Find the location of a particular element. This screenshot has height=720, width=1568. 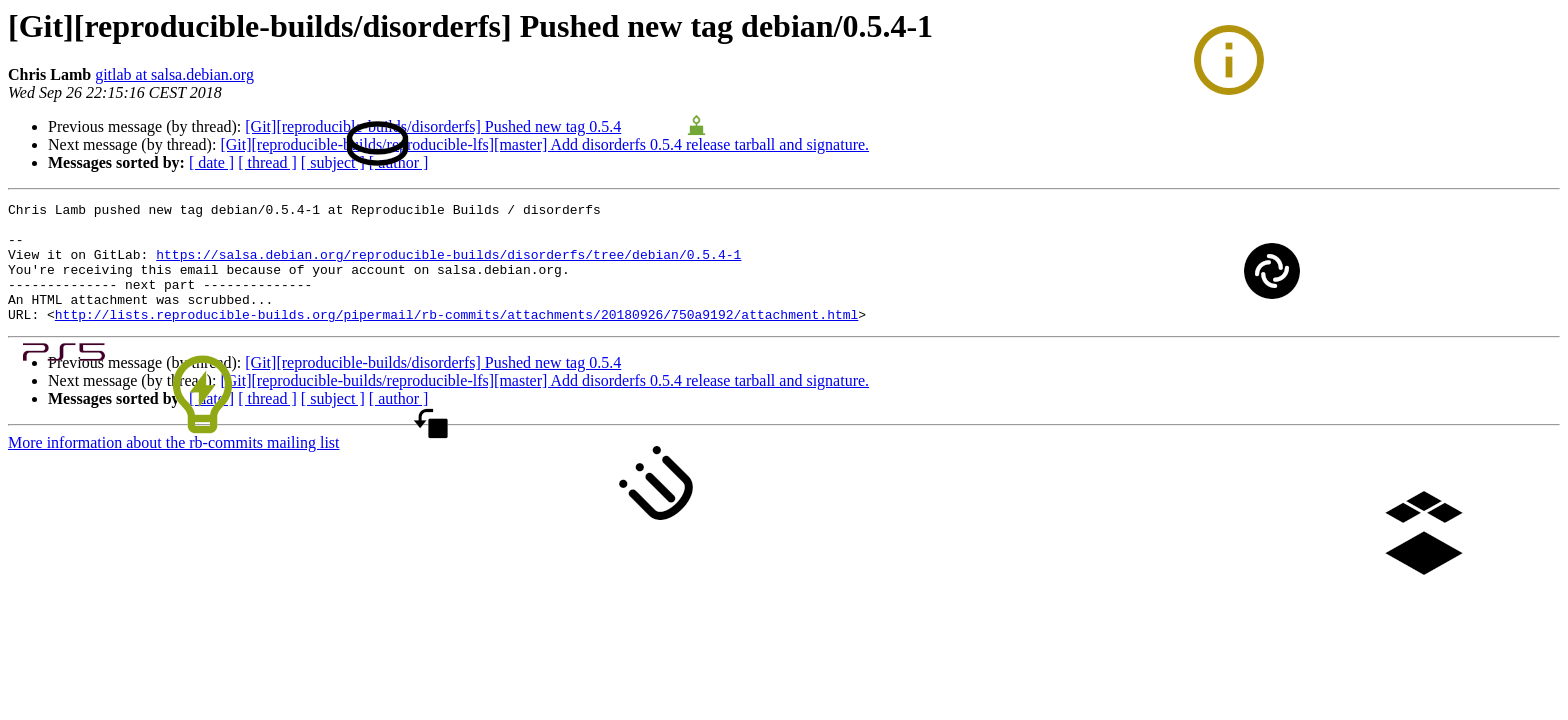

indicates a new idea or inspiration is located at coordinates (202, 392).